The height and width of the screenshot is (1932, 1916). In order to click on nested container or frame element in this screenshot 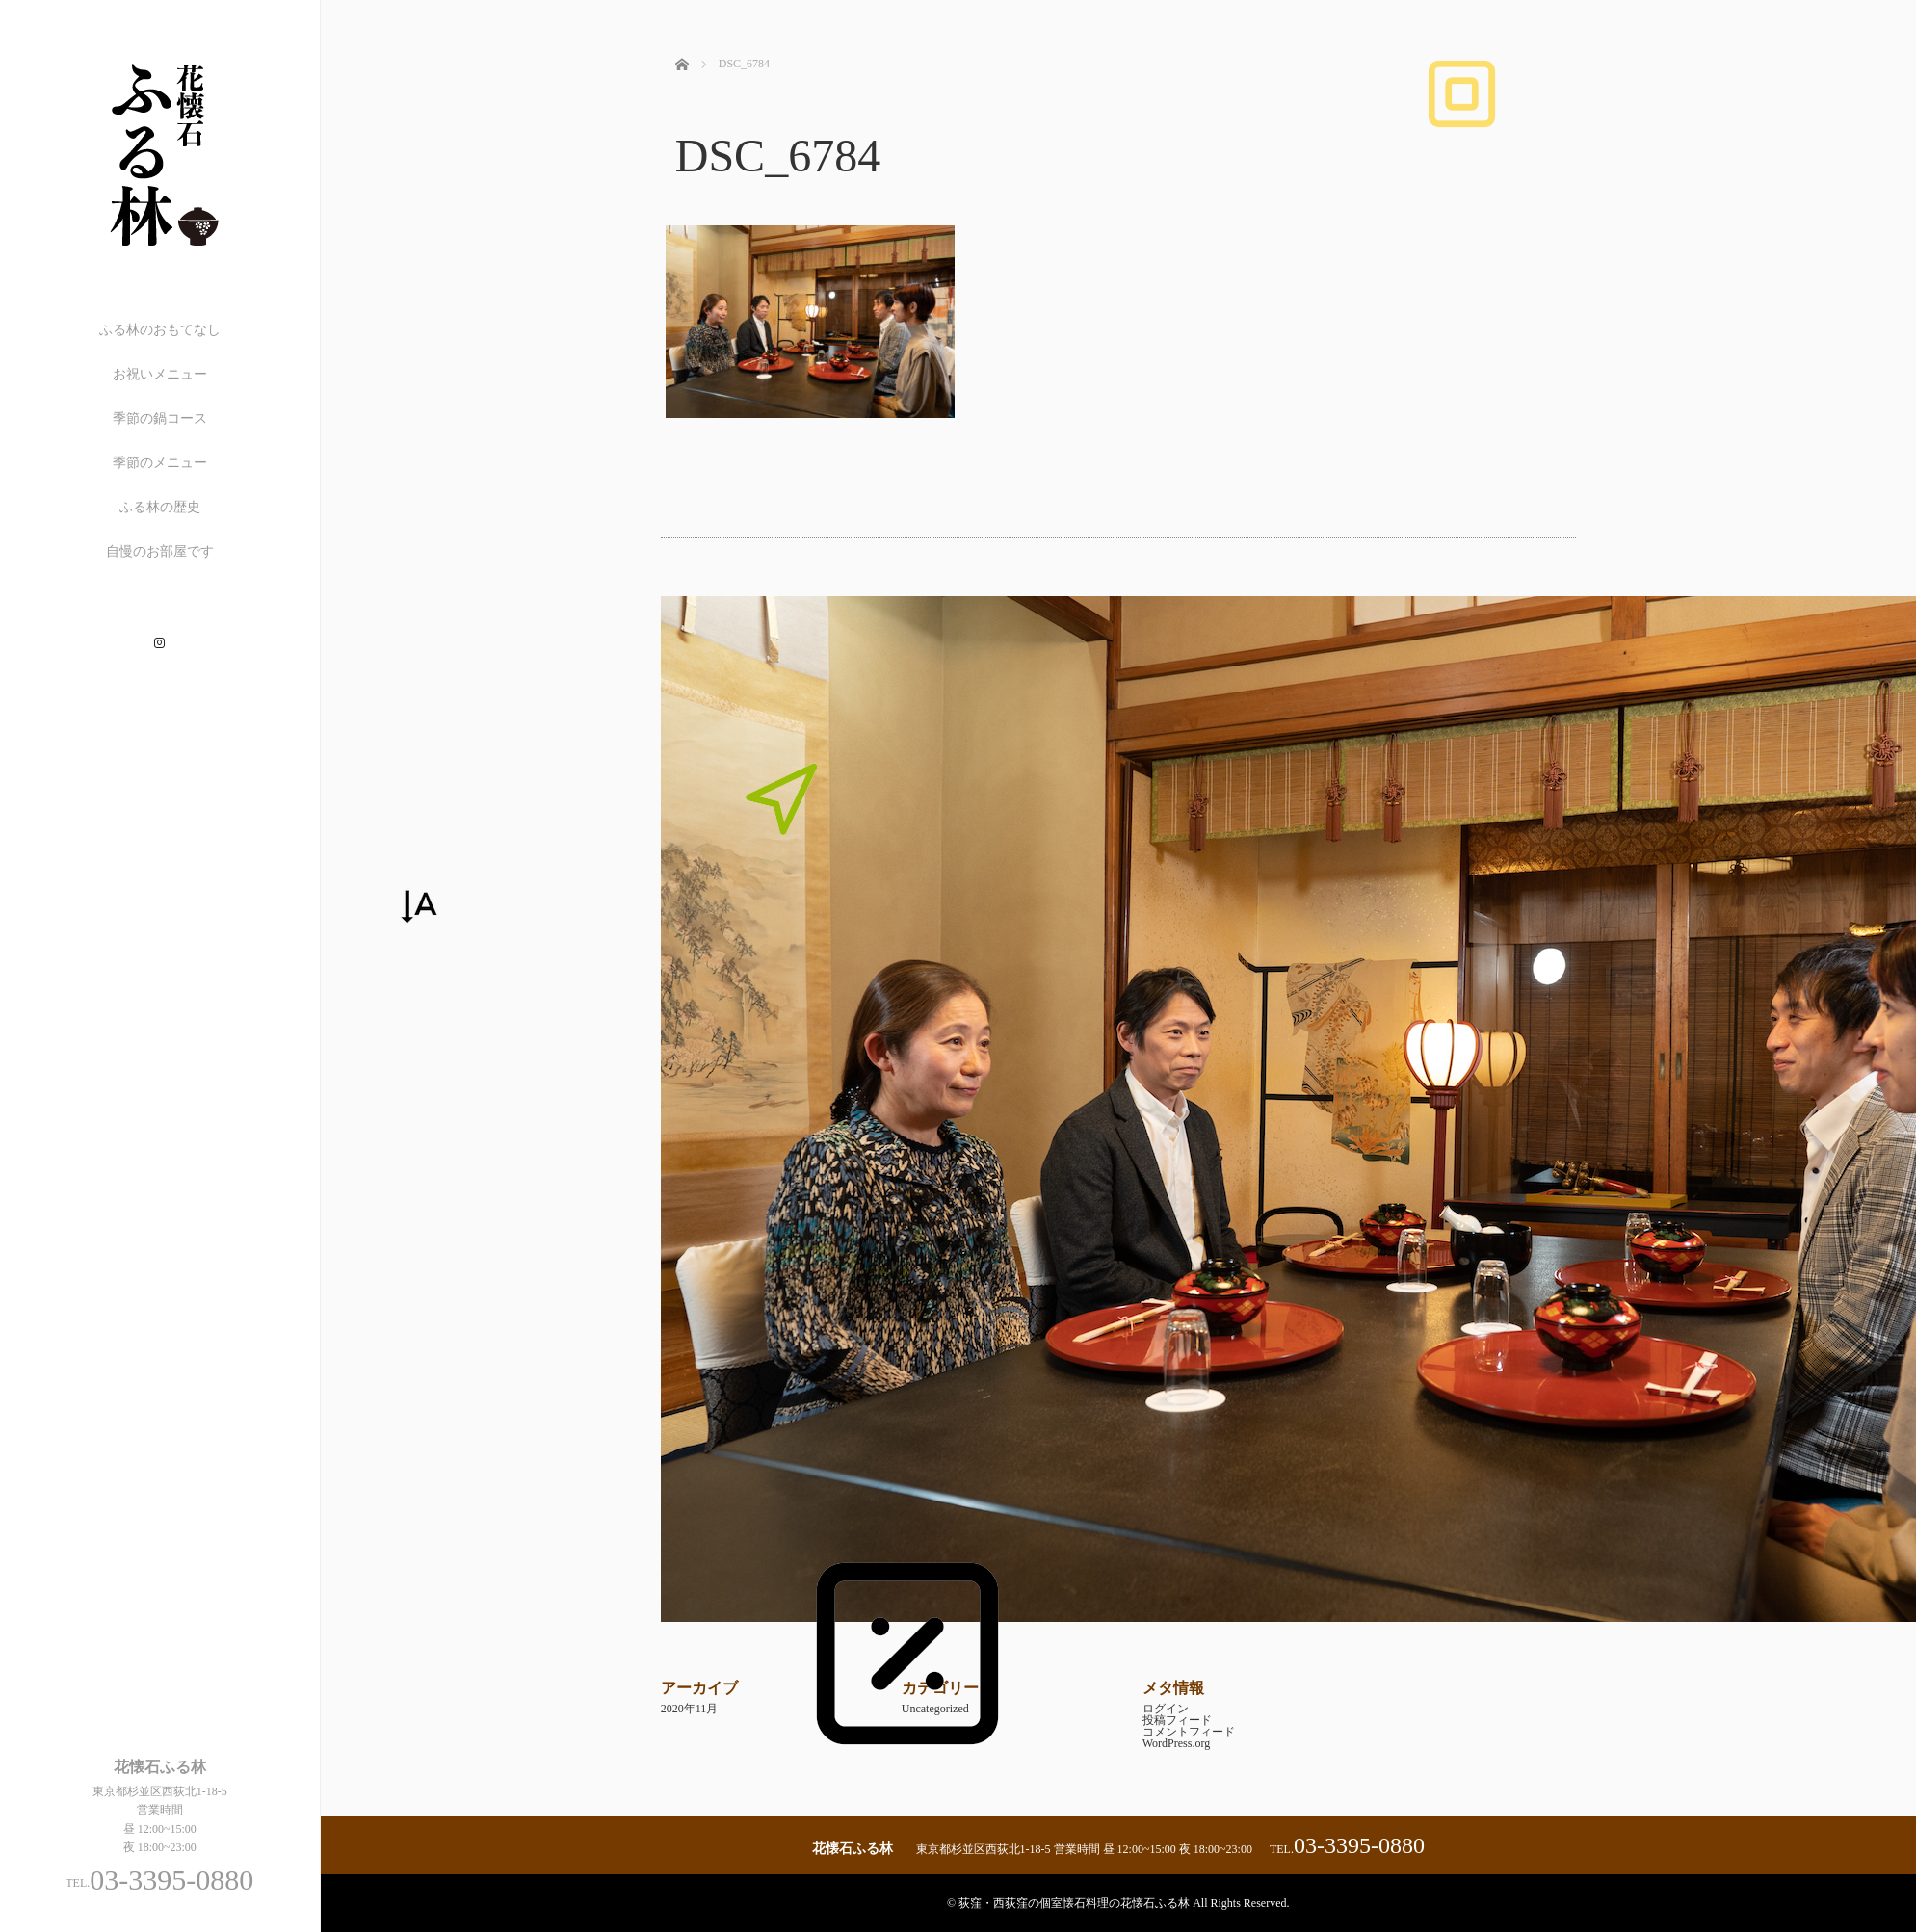, I will do `click(1461, 93)`.